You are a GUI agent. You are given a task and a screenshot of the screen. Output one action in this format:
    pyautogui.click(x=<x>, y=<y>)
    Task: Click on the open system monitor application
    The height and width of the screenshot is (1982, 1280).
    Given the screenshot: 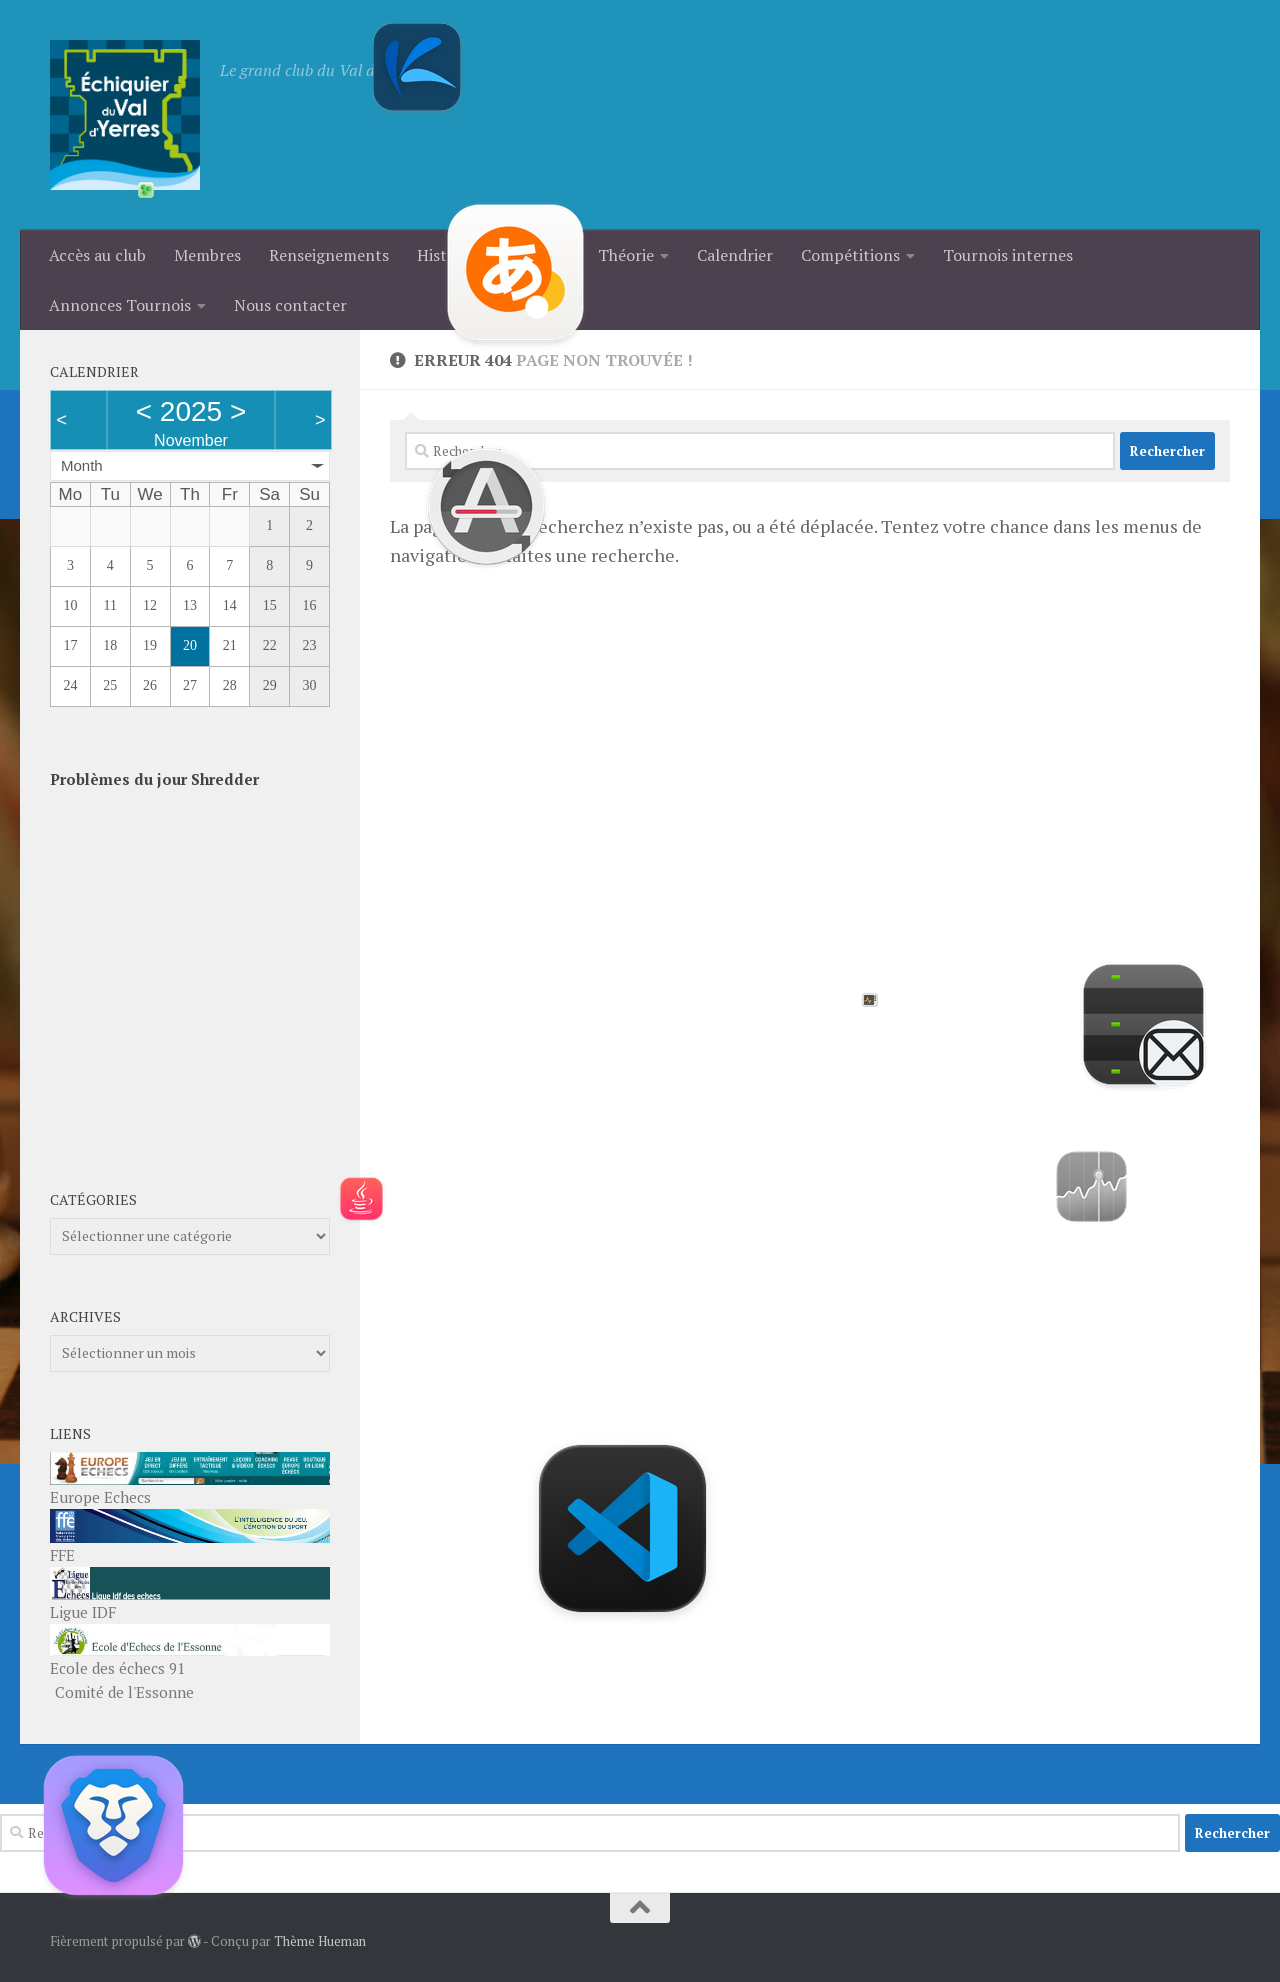 What is the action you would take?
    pyautogui.click(x=870, y=1000)
    